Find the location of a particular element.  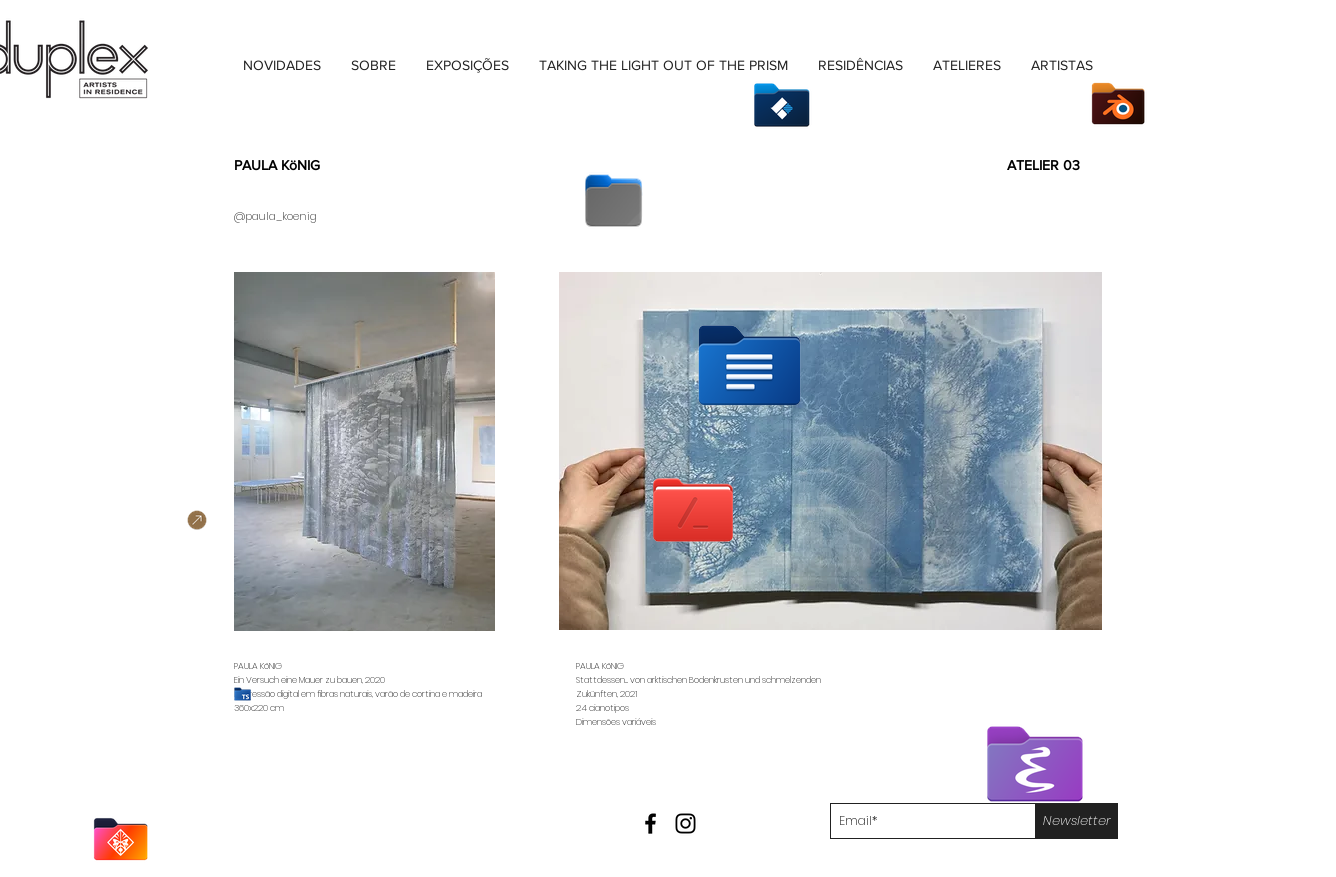

open folder containing Blender project files is located at coordinates (1118, 105).